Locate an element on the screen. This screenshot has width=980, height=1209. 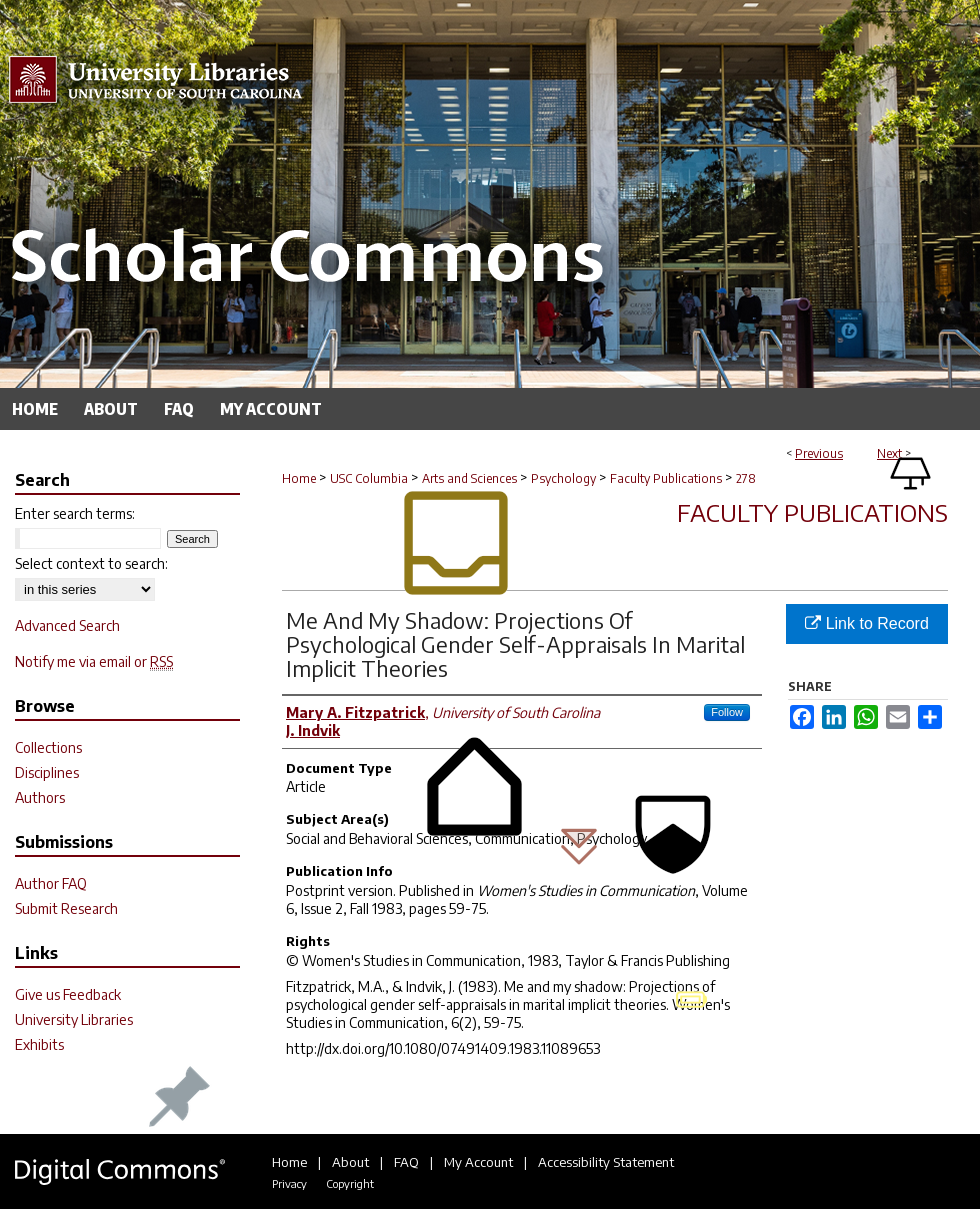
toggle desk lamp or reading light is located at coordinates (910, 473).